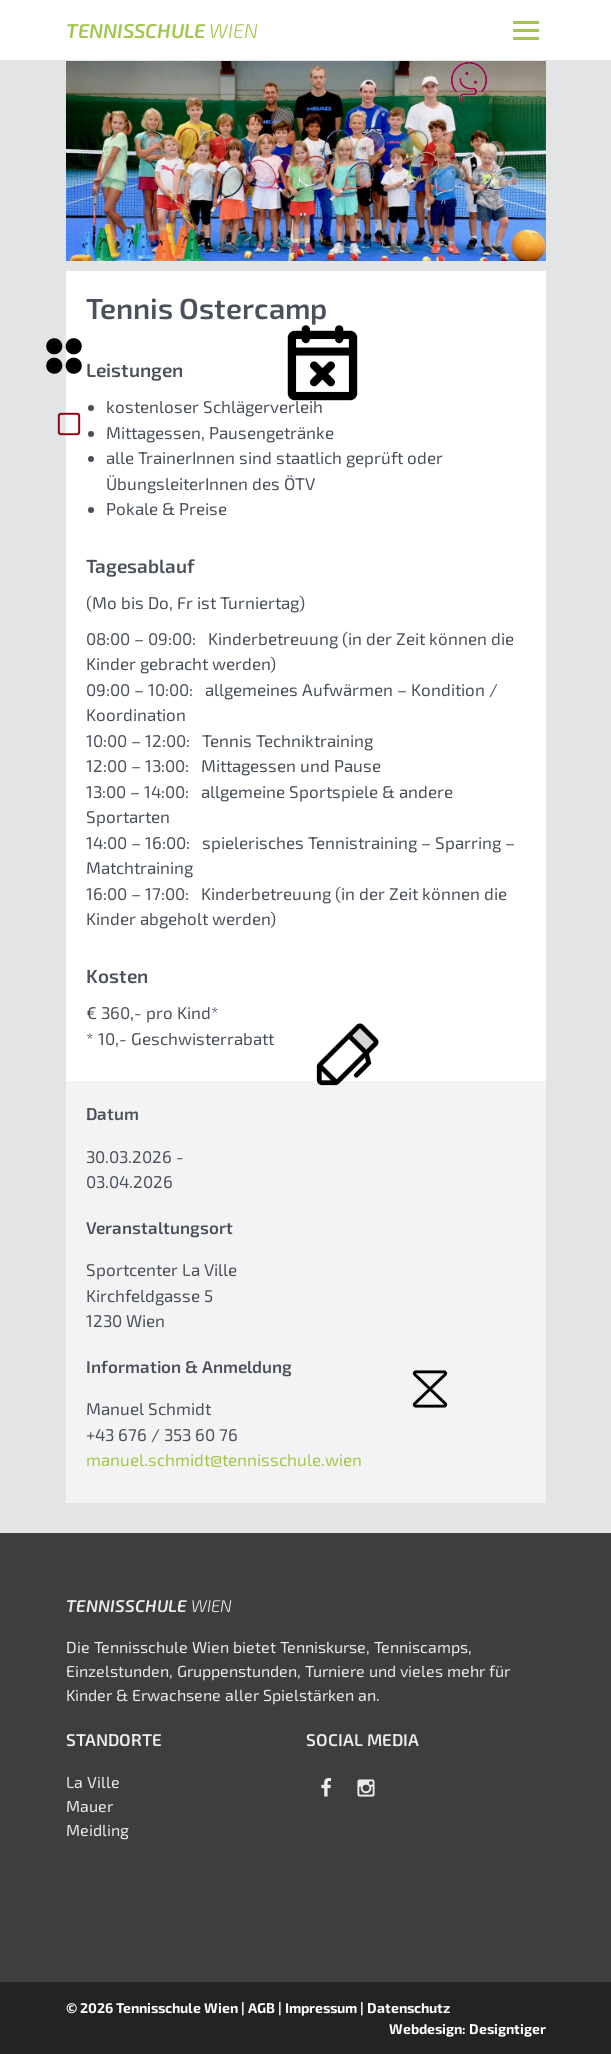  Describe the element at coordinates (64, 356) in the screenshot. I see `open app grid or launcher` at that location.